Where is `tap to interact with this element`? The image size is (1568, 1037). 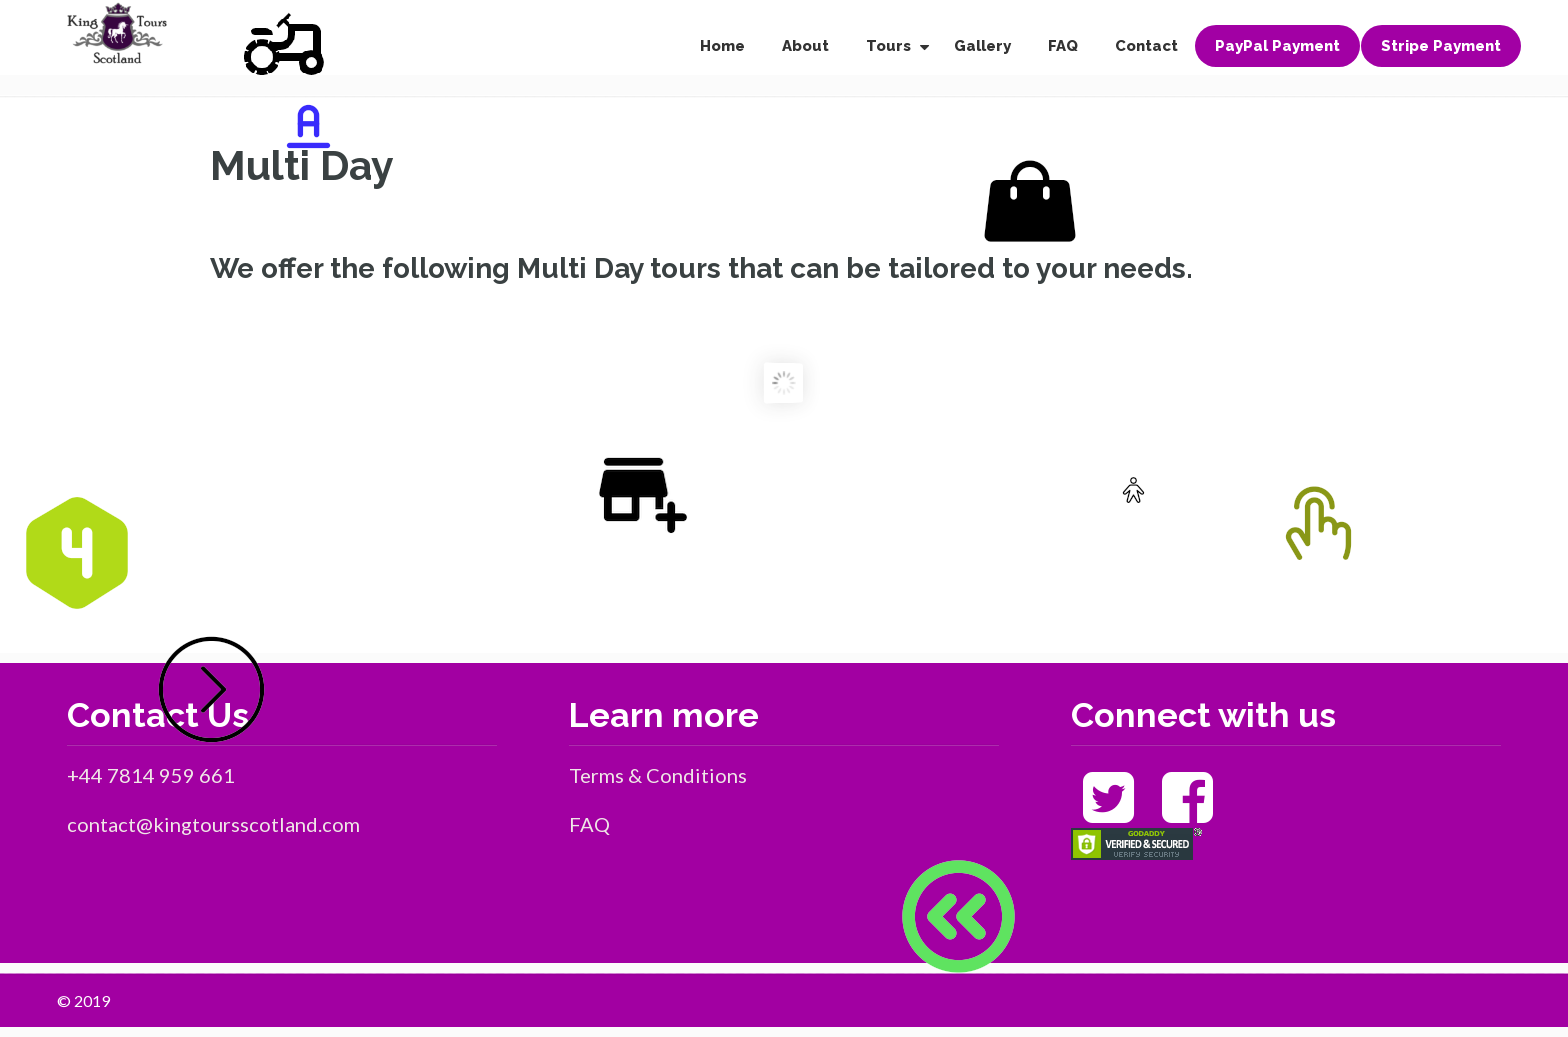 tap to interact with this element is located at coordinates (1318, 524).